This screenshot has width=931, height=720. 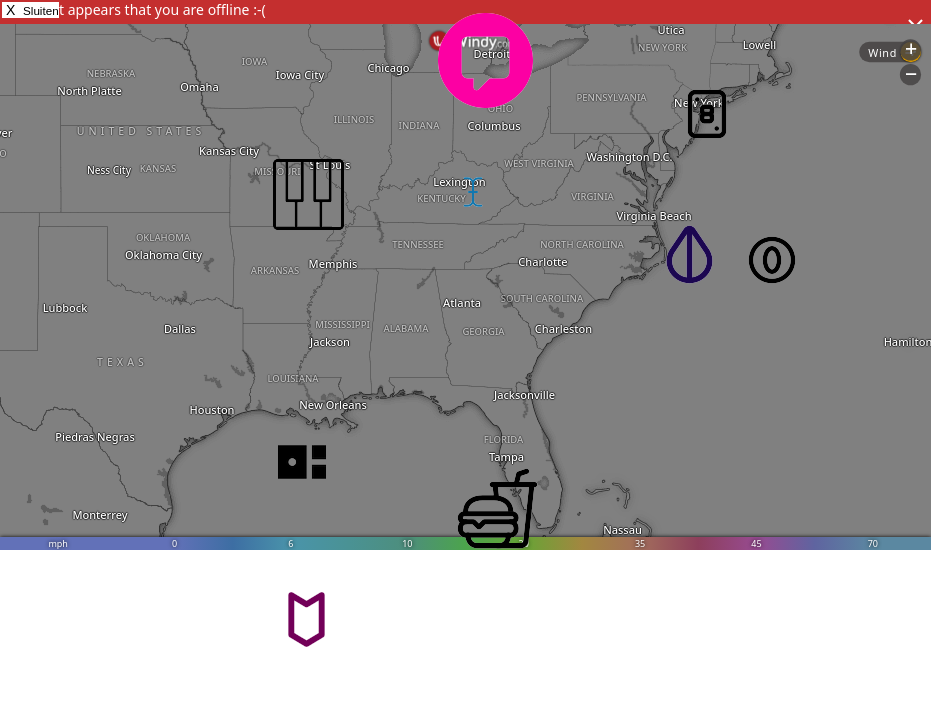 I want to click on browse nearby fast food restaurants, so click(x=497, y=508).